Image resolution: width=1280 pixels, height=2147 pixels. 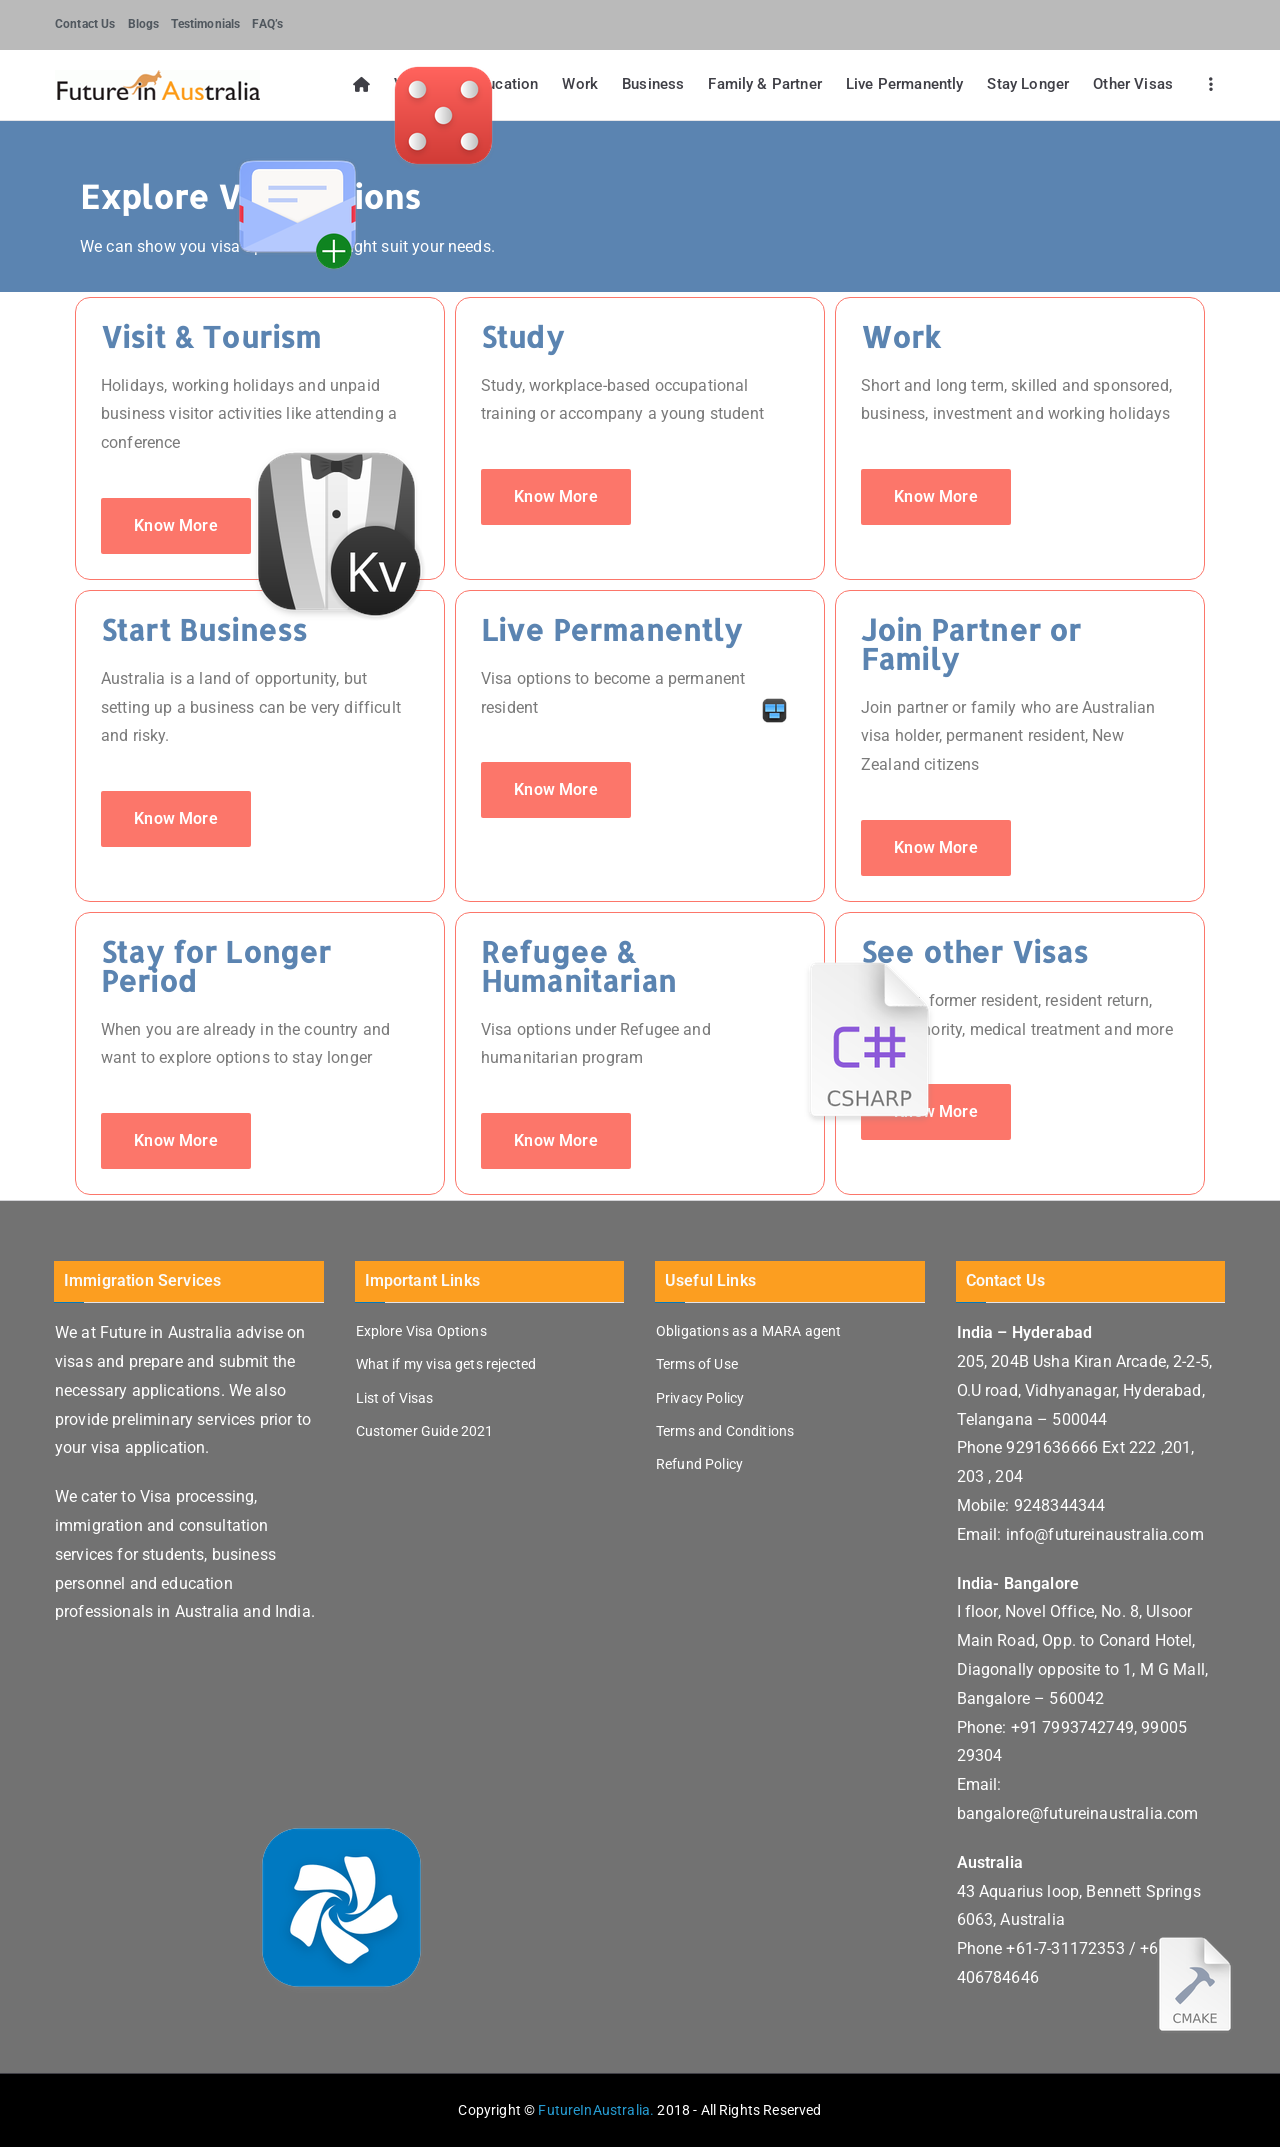 I want to click on open multitasking view, so click(x=774, y=710).